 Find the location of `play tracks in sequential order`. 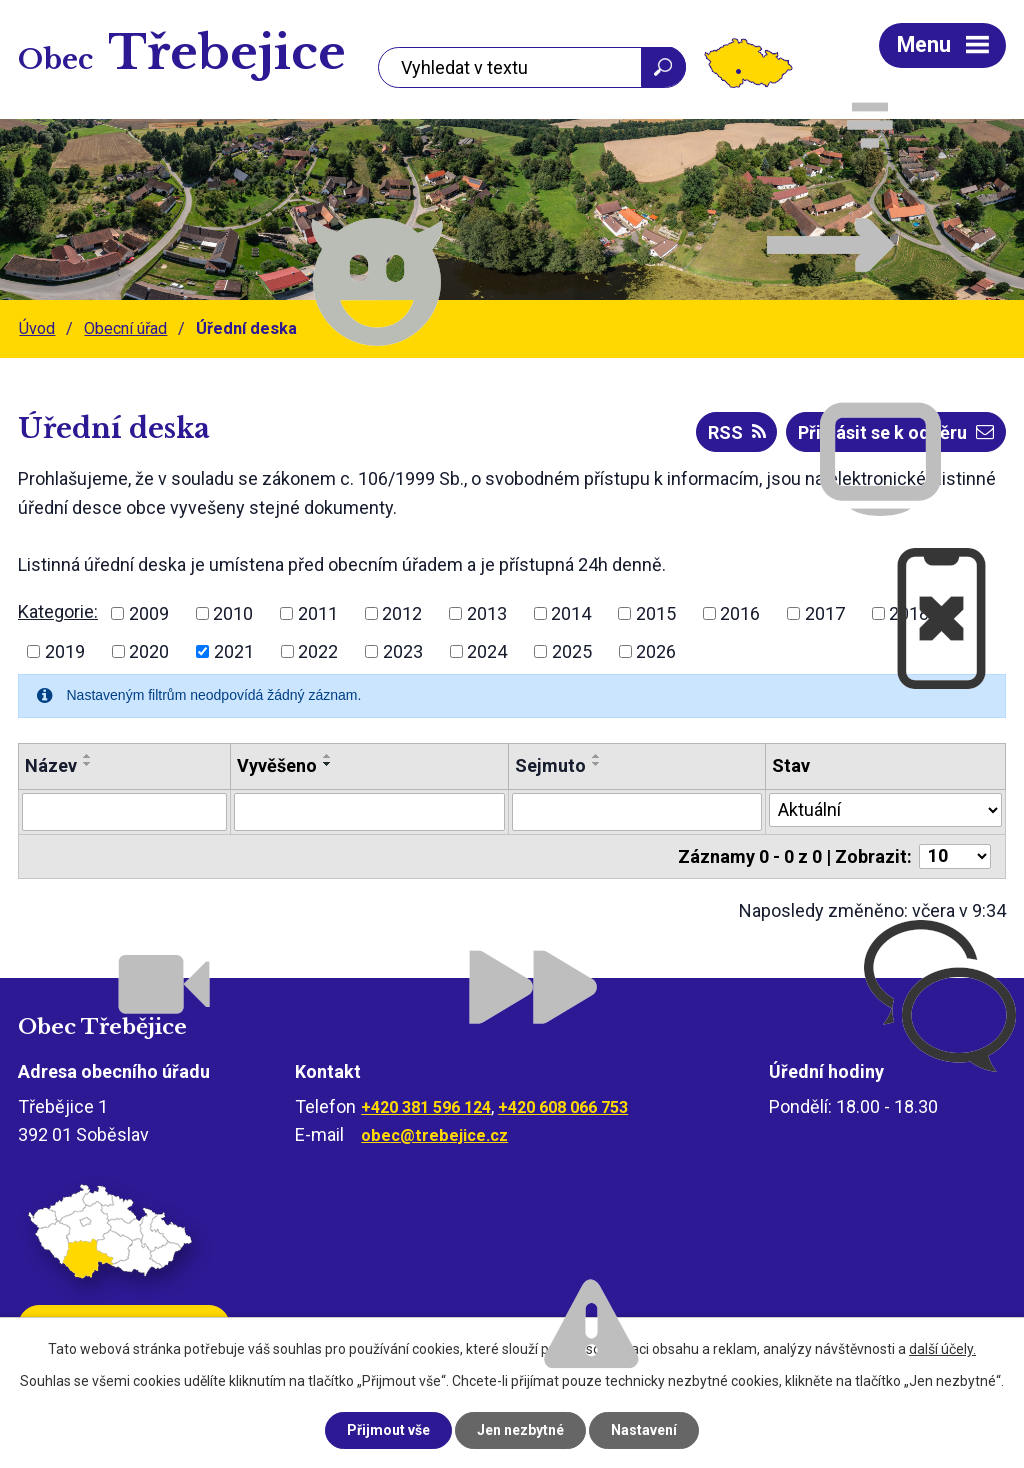

play tracks in sequential order is located at coordinates (829, 245).